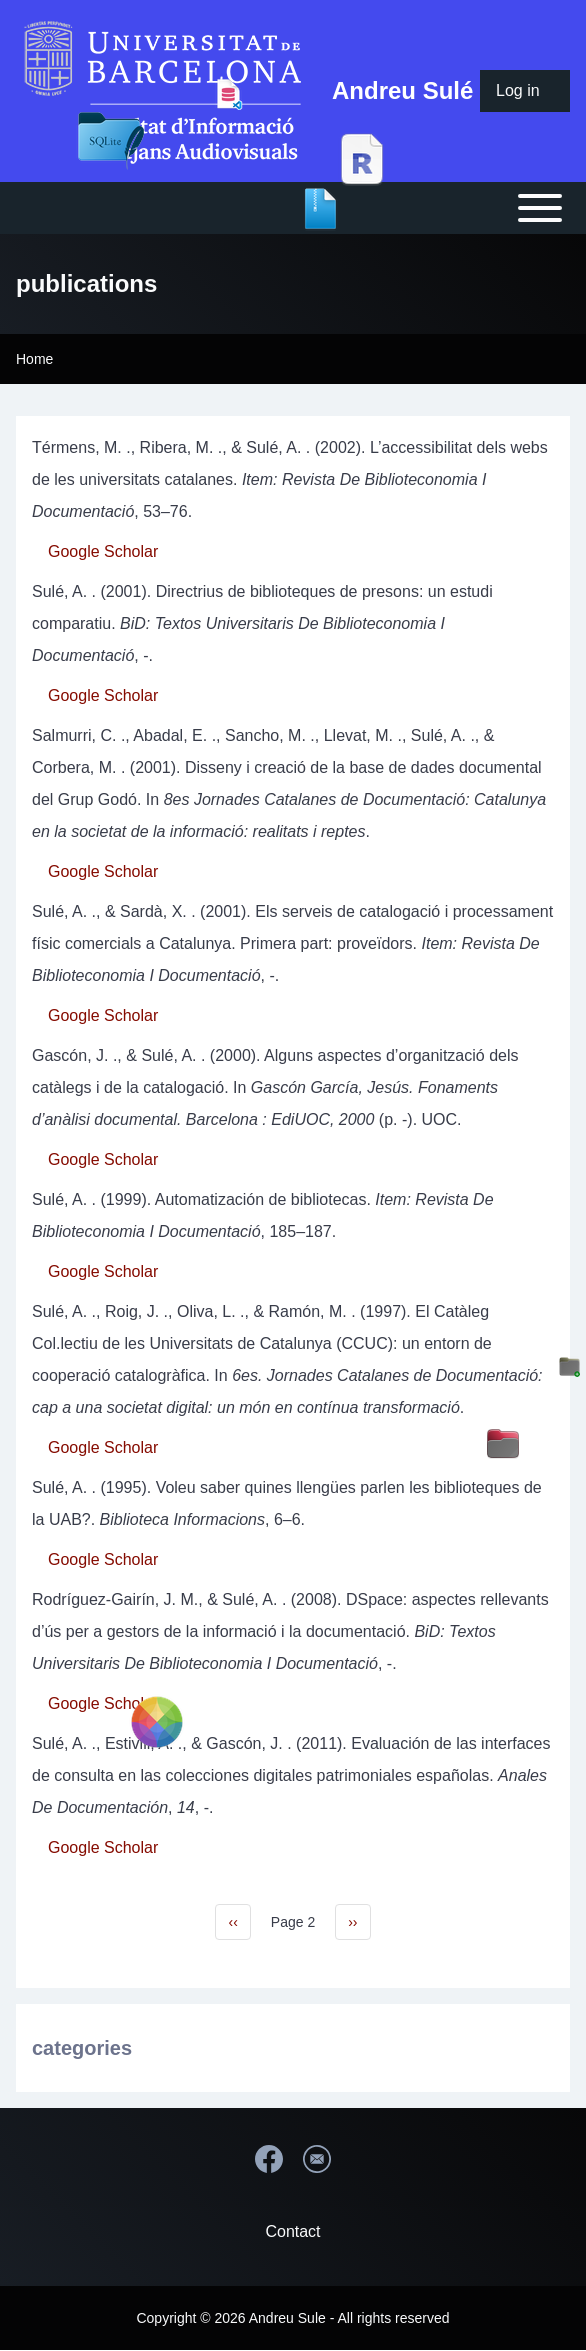 The height and width of the screenshot is (2351, 586). Describe the element at coordinates (362, 159) in the screenshot. I see `an R programming language source file` at that location.